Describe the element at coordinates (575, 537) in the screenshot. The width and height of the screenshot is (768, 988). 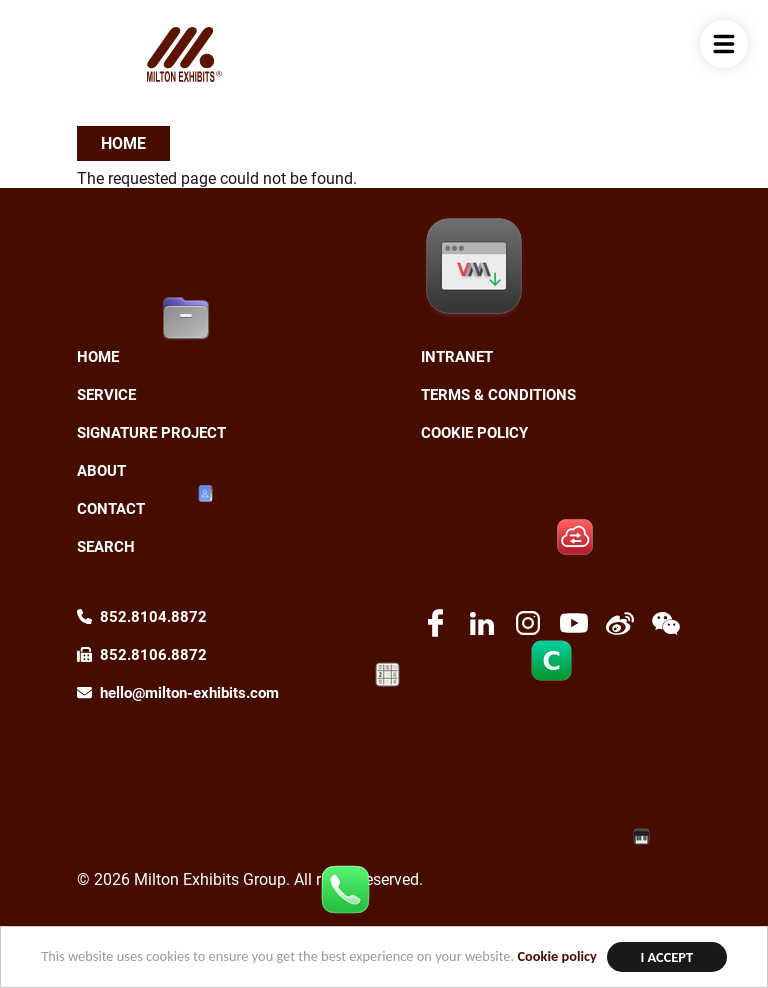
I see `open opensnitch firewall application` at that location.